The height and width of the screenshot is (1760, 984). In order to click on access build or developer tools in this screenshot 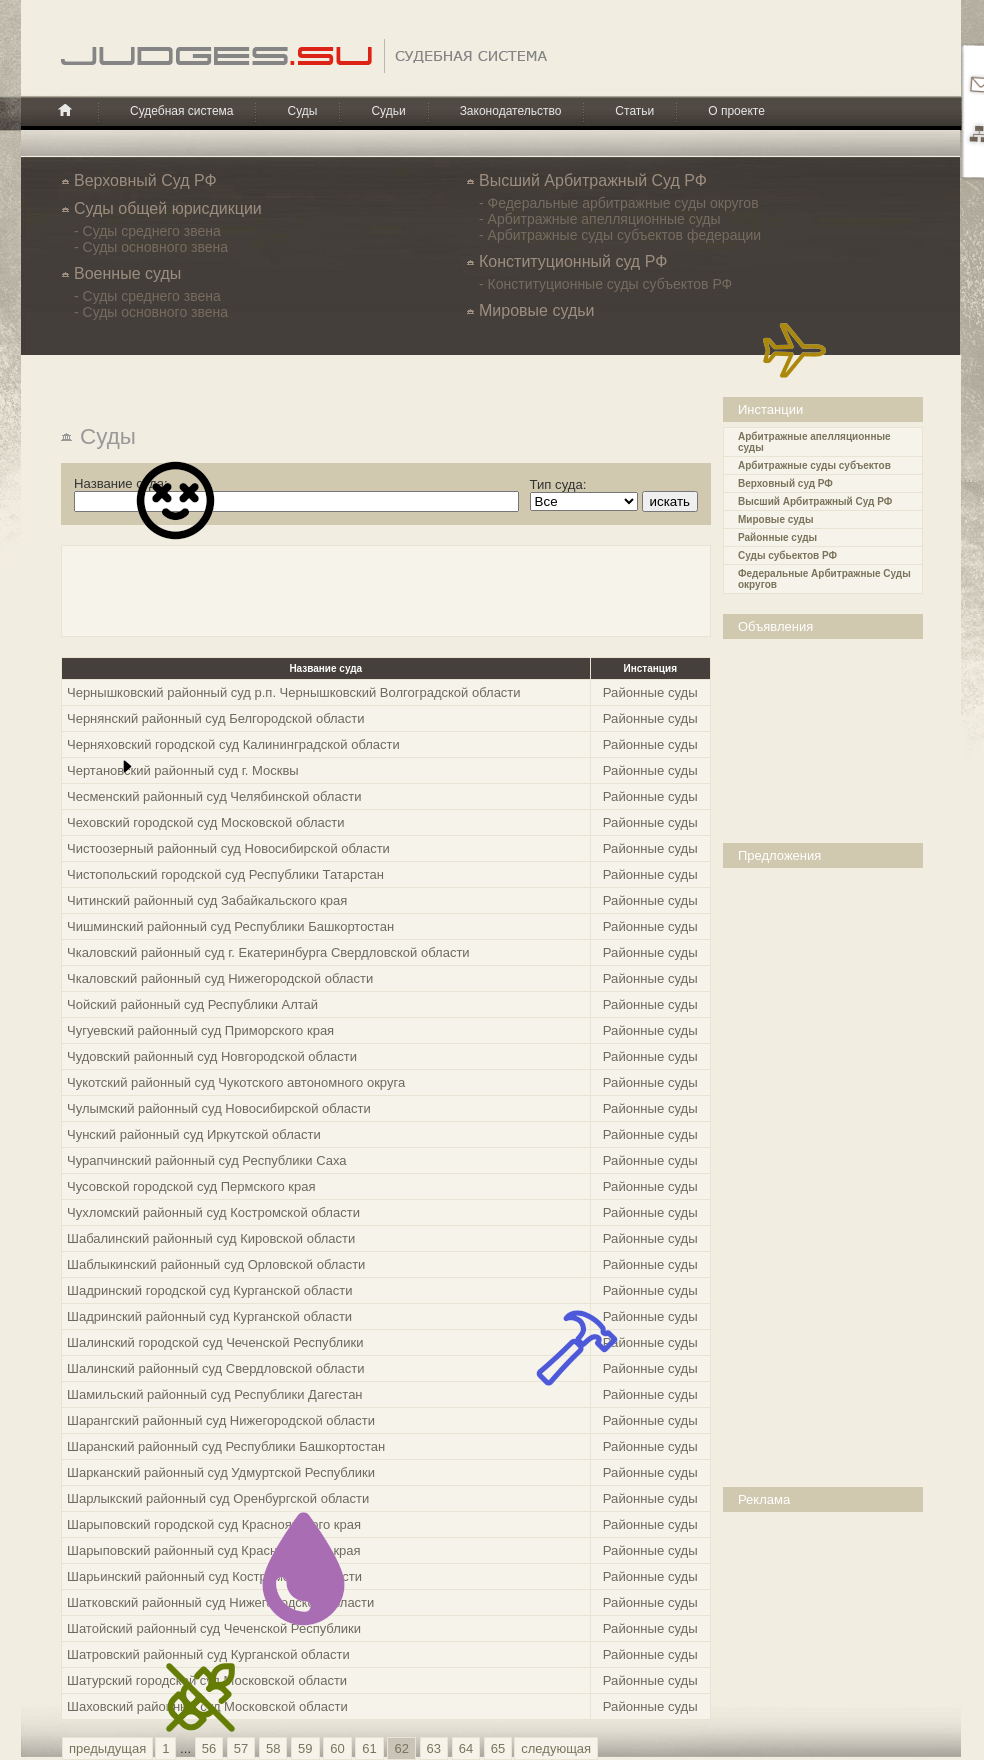, I will do `click(577, 1348)`.